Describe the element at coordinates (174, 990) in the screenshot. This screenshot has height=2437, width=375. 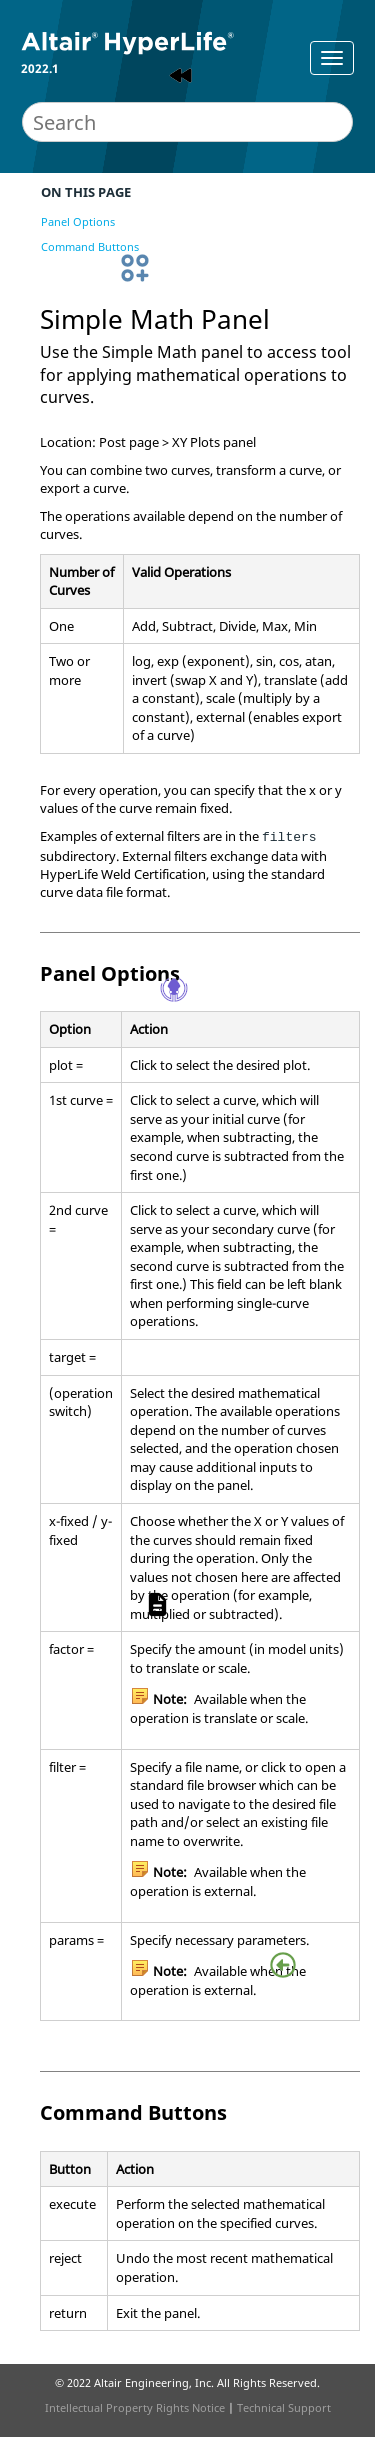
I see `open GitKraken git client` at that location.